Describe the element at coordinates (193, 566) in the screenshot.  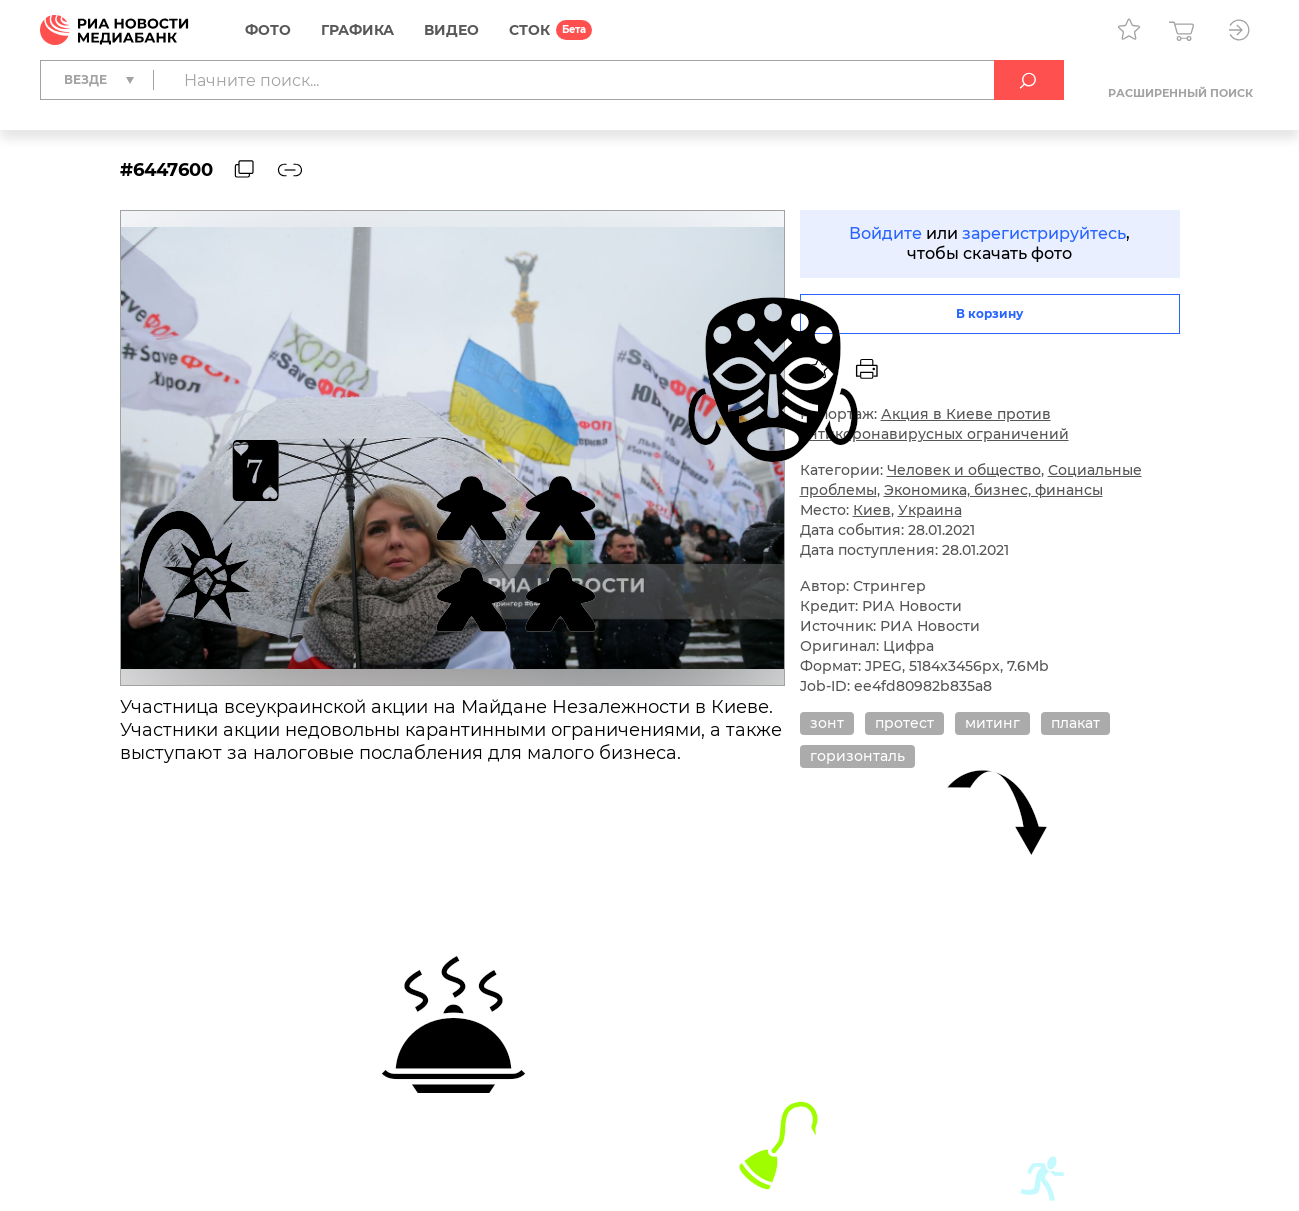
I see `basketball slam dunk with impact effect` at that location.